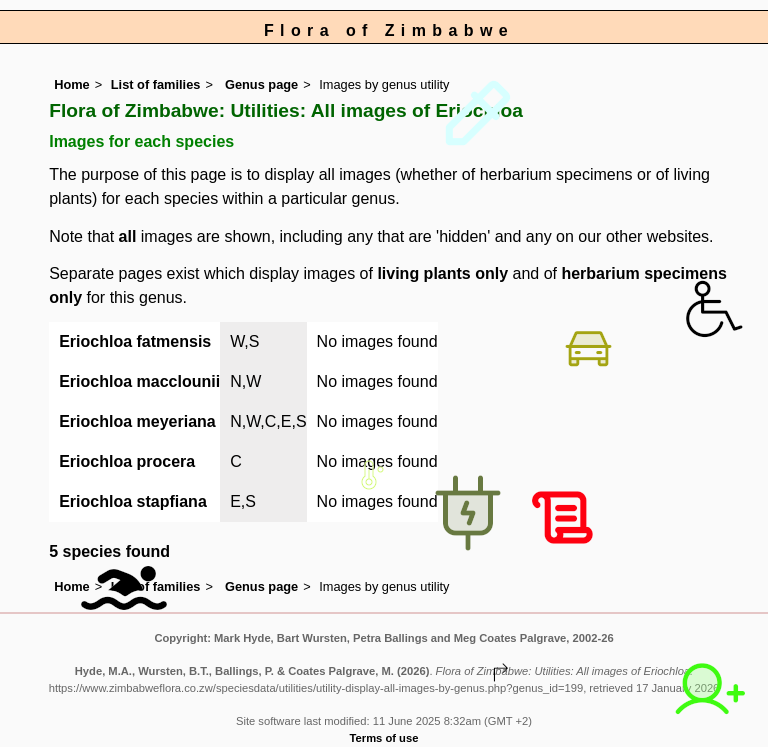  I want to click on view current temperature, so click(370, 475).